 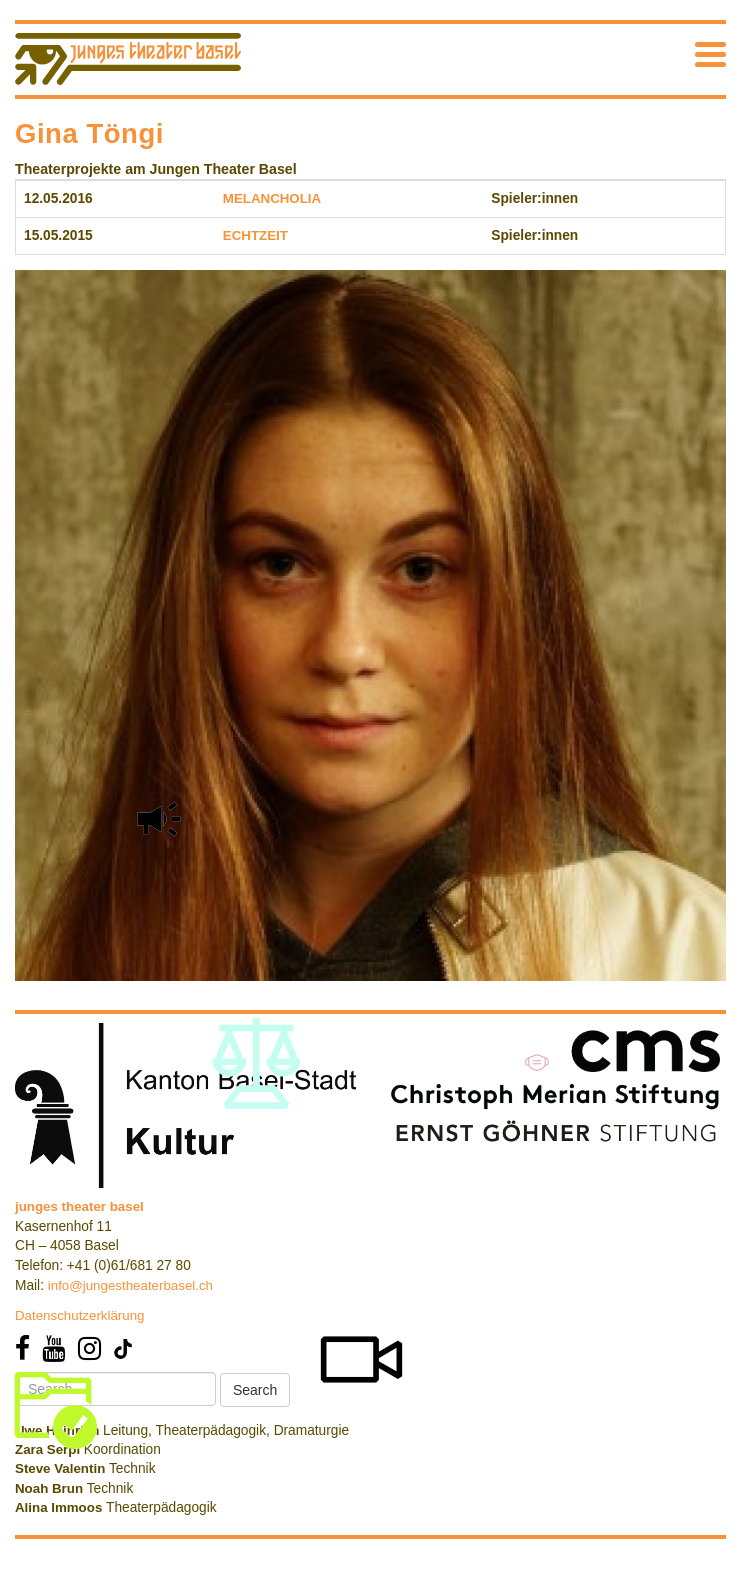 What do you see at coordinates (537, 1063) in the screenshot?
I see `indicates face mask required or health safety guidelines` at bounding box center [537, 1063].